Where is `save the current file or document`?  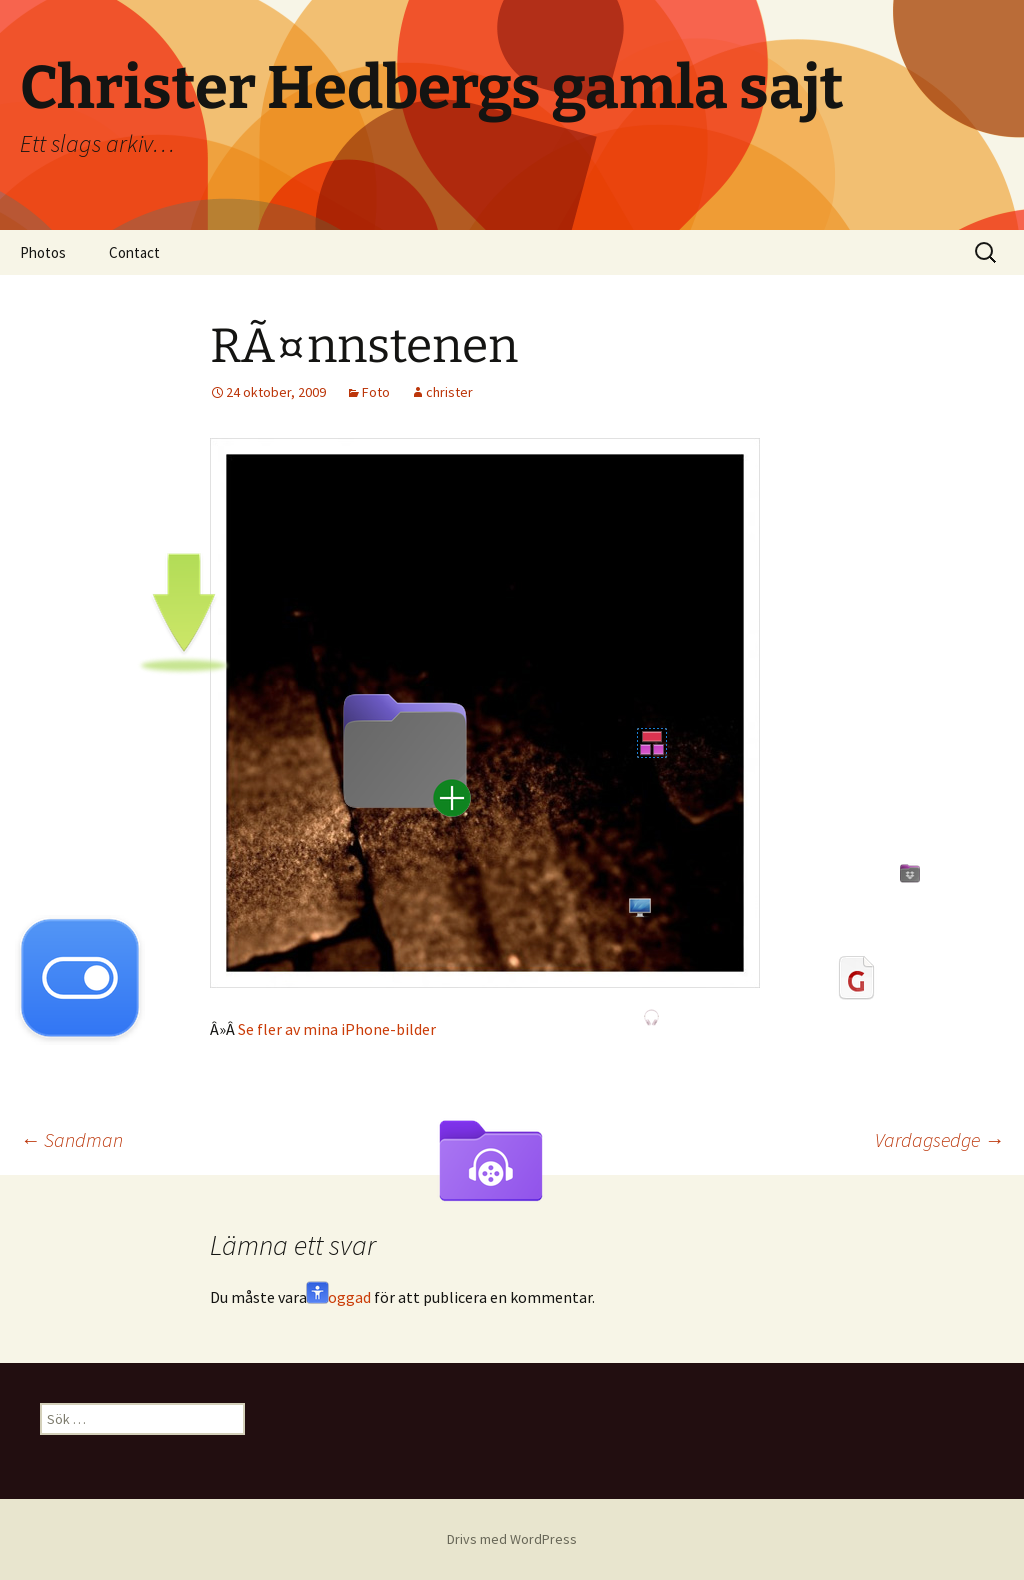 save the current file or document is located at coordinates (184, 606).